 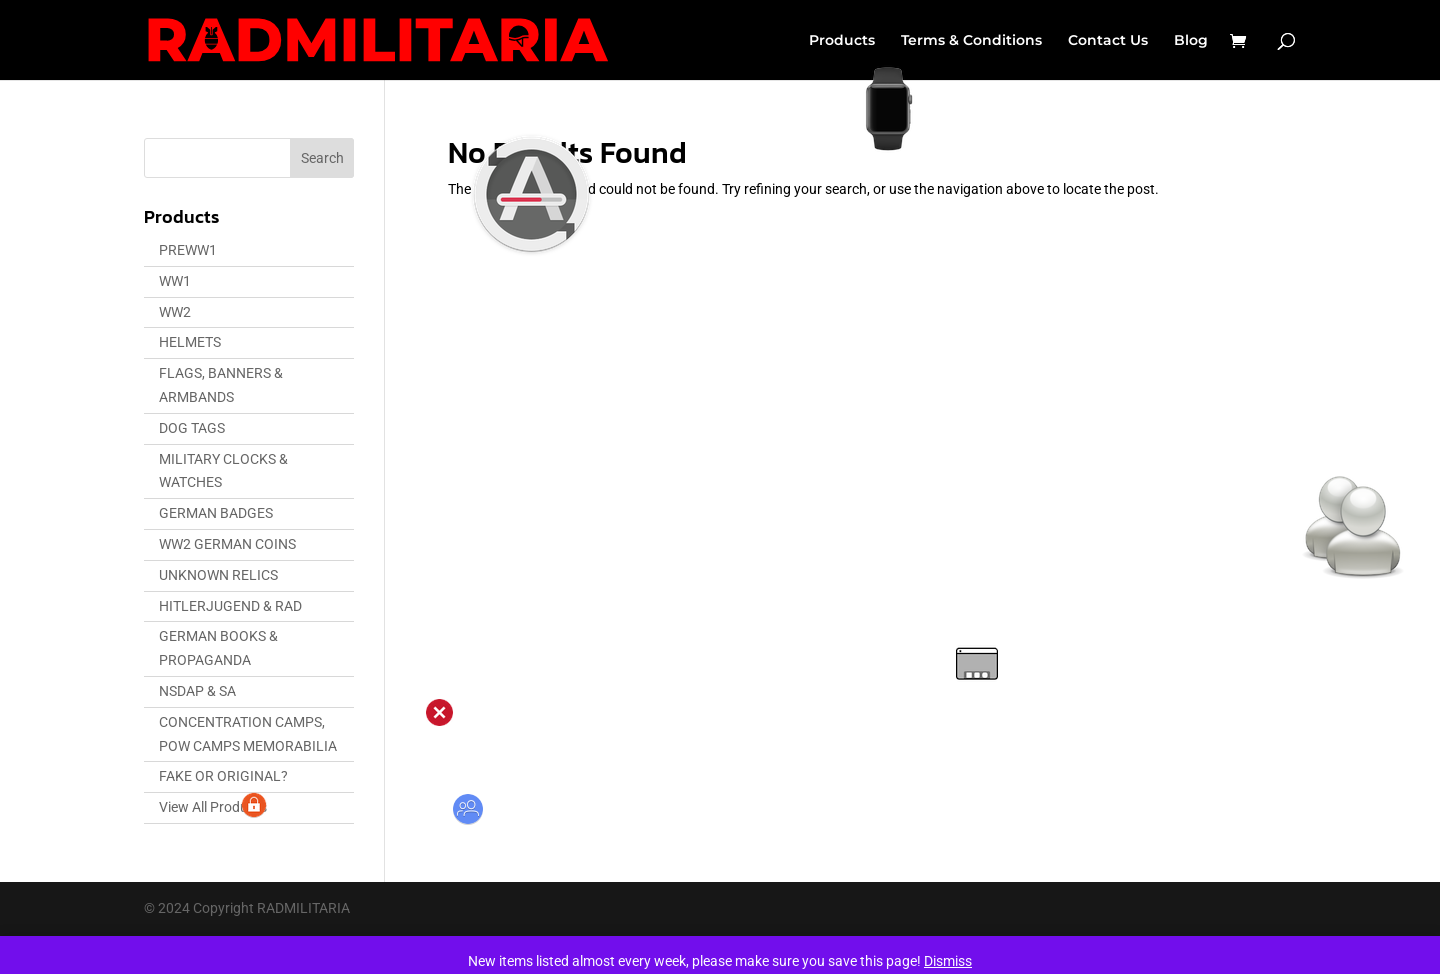 I want to click on indicates a file or folder is read-only, so click(x=254, y=805).